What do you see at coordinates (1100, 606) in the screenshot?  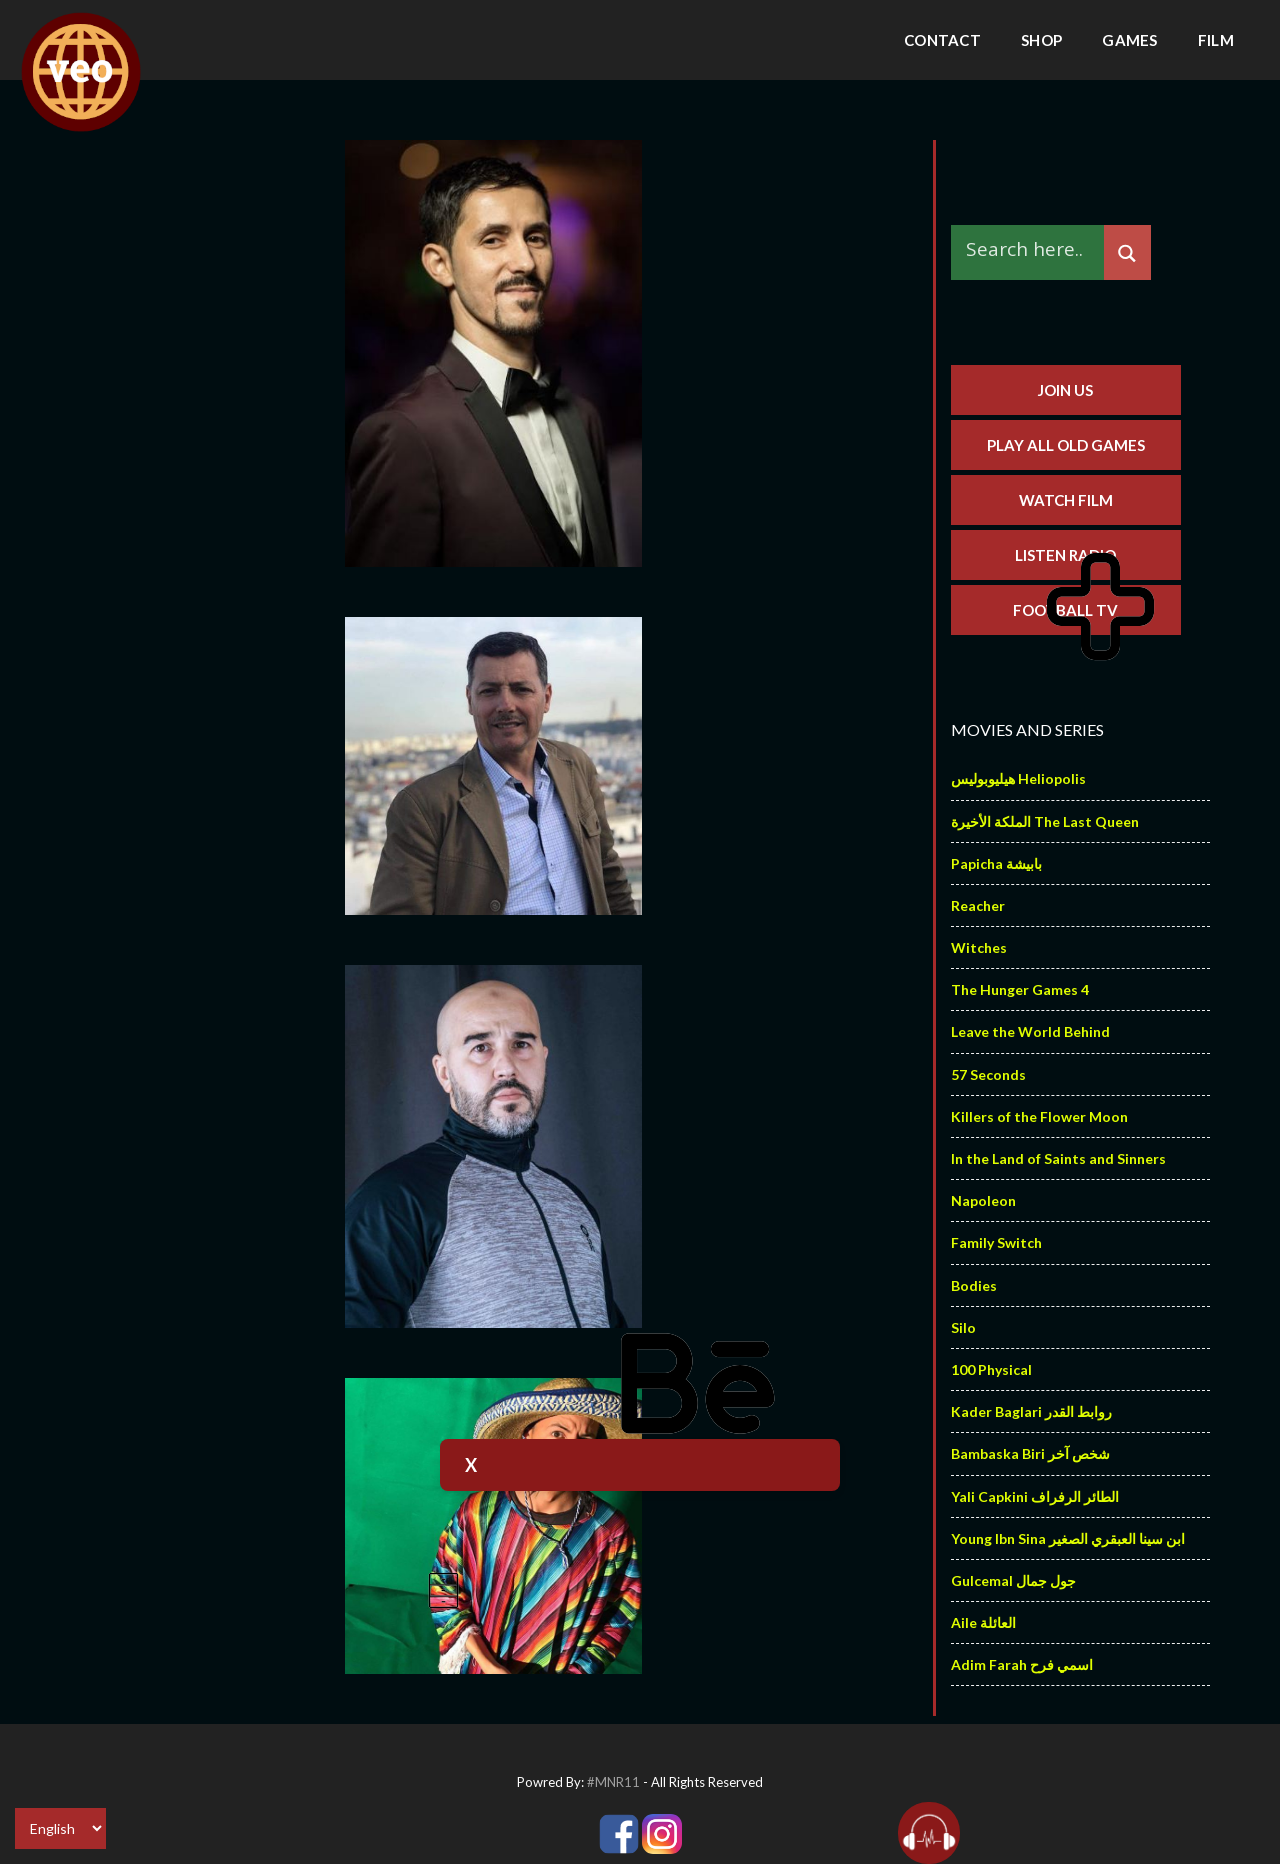 I see `access health or medical features` at bounding box center [1100, 606].